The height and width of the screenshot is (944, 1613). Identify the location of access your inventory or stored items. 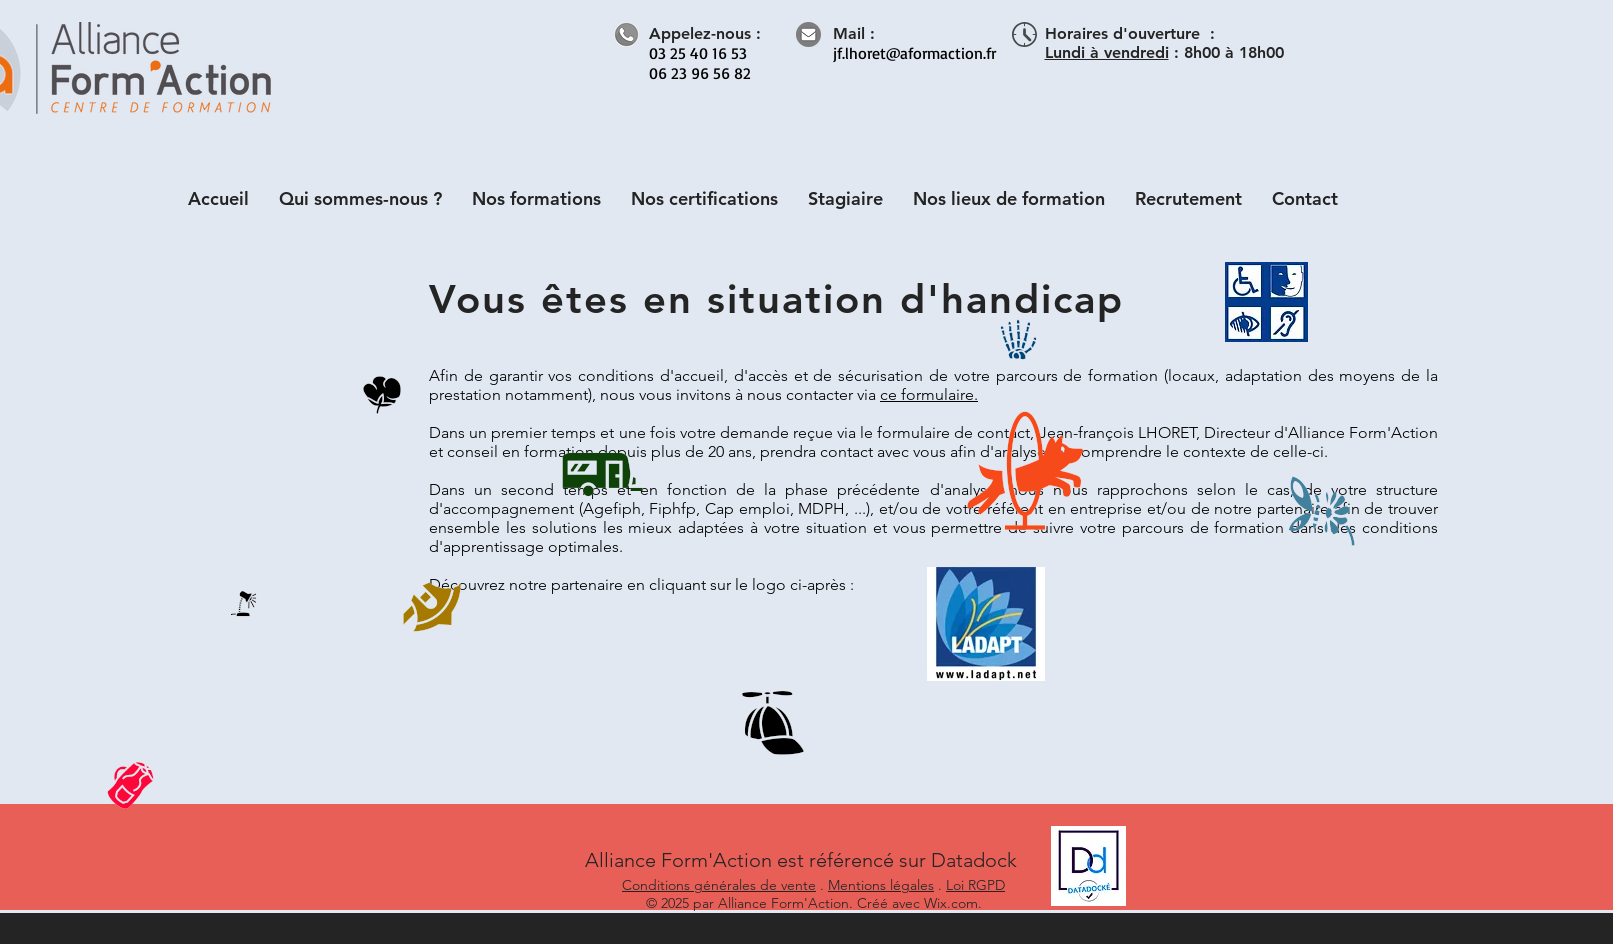
(130, 785).